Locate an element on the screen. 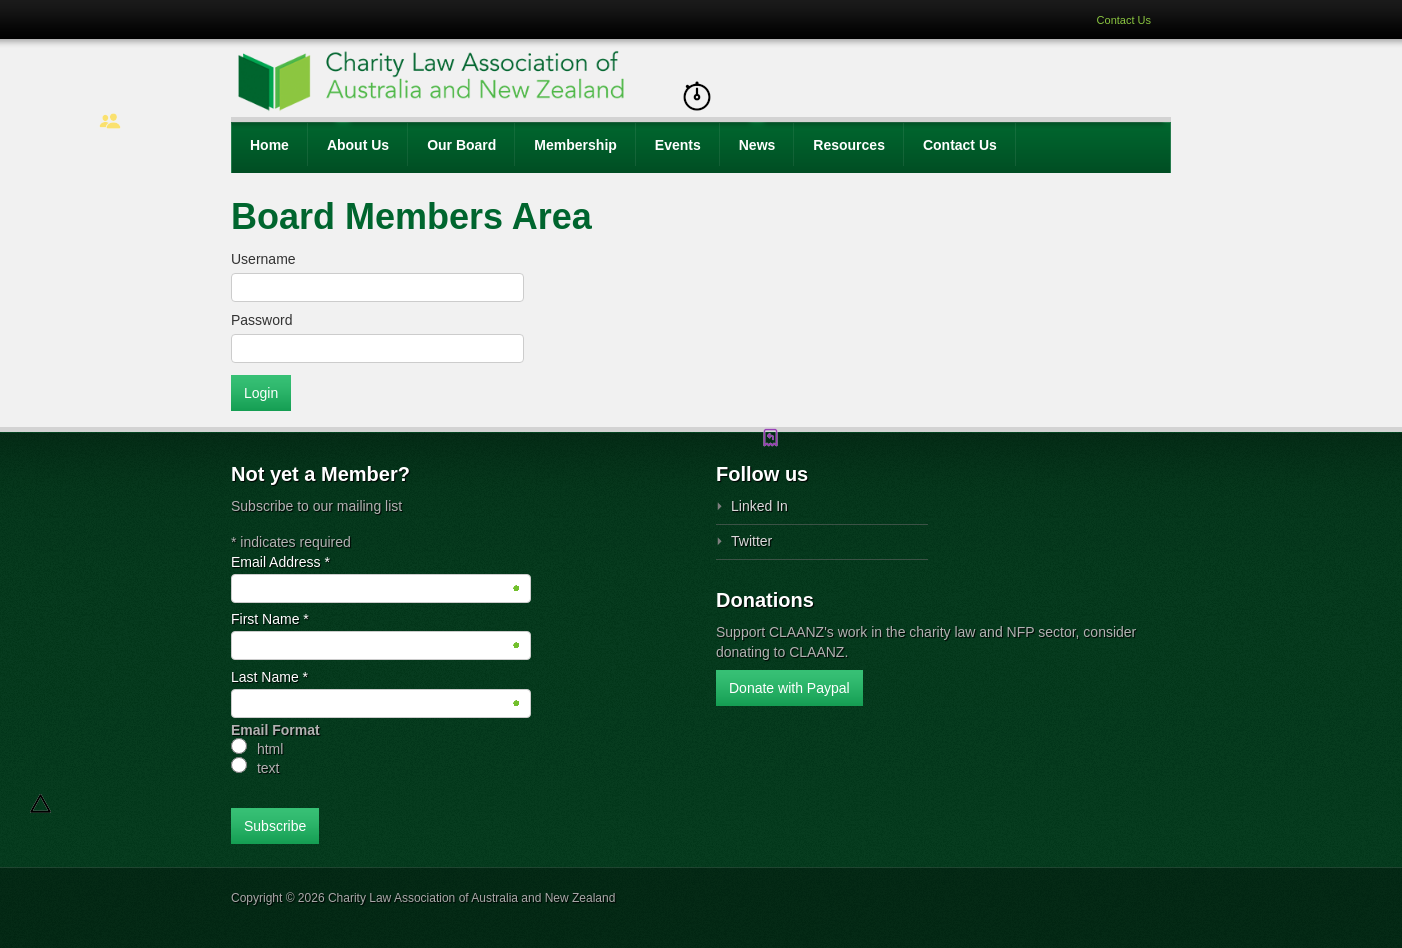 The image size is (1402, 948). visit zeit/vercel website or documentation is located at coordinates (40, 803).